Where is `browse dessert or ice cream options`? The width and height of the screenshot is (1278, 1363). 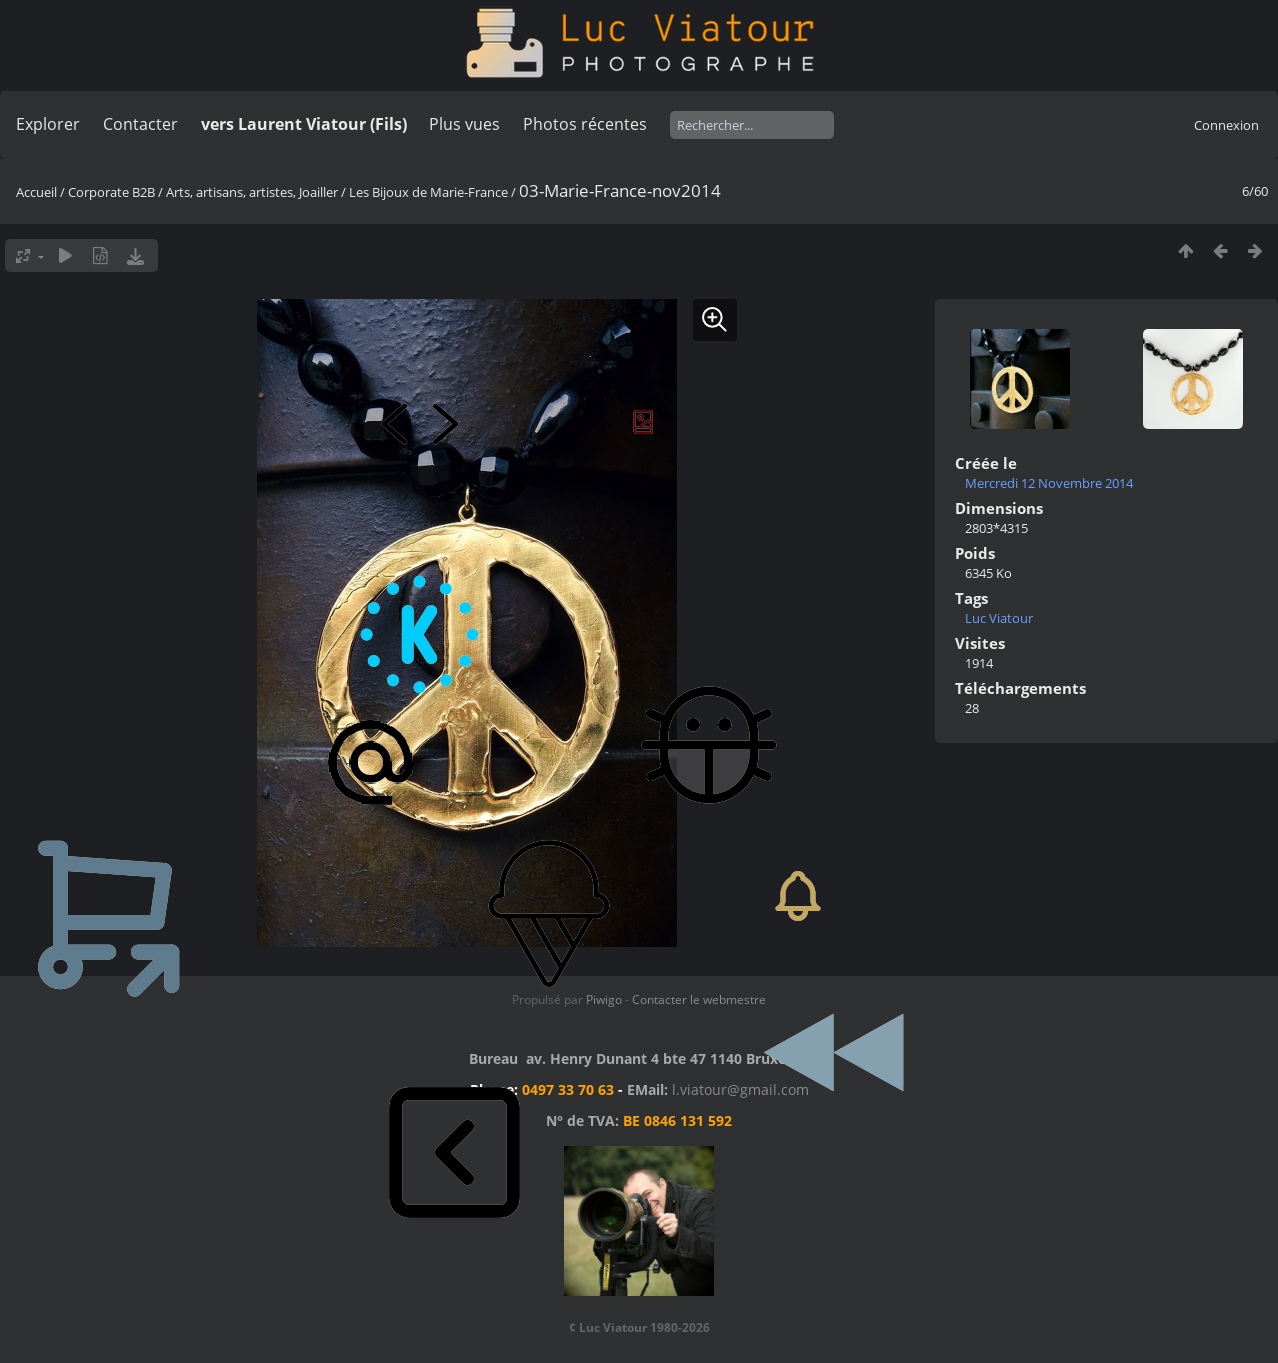
browse dessert or ice cream options is located at coordinates (549, 911).